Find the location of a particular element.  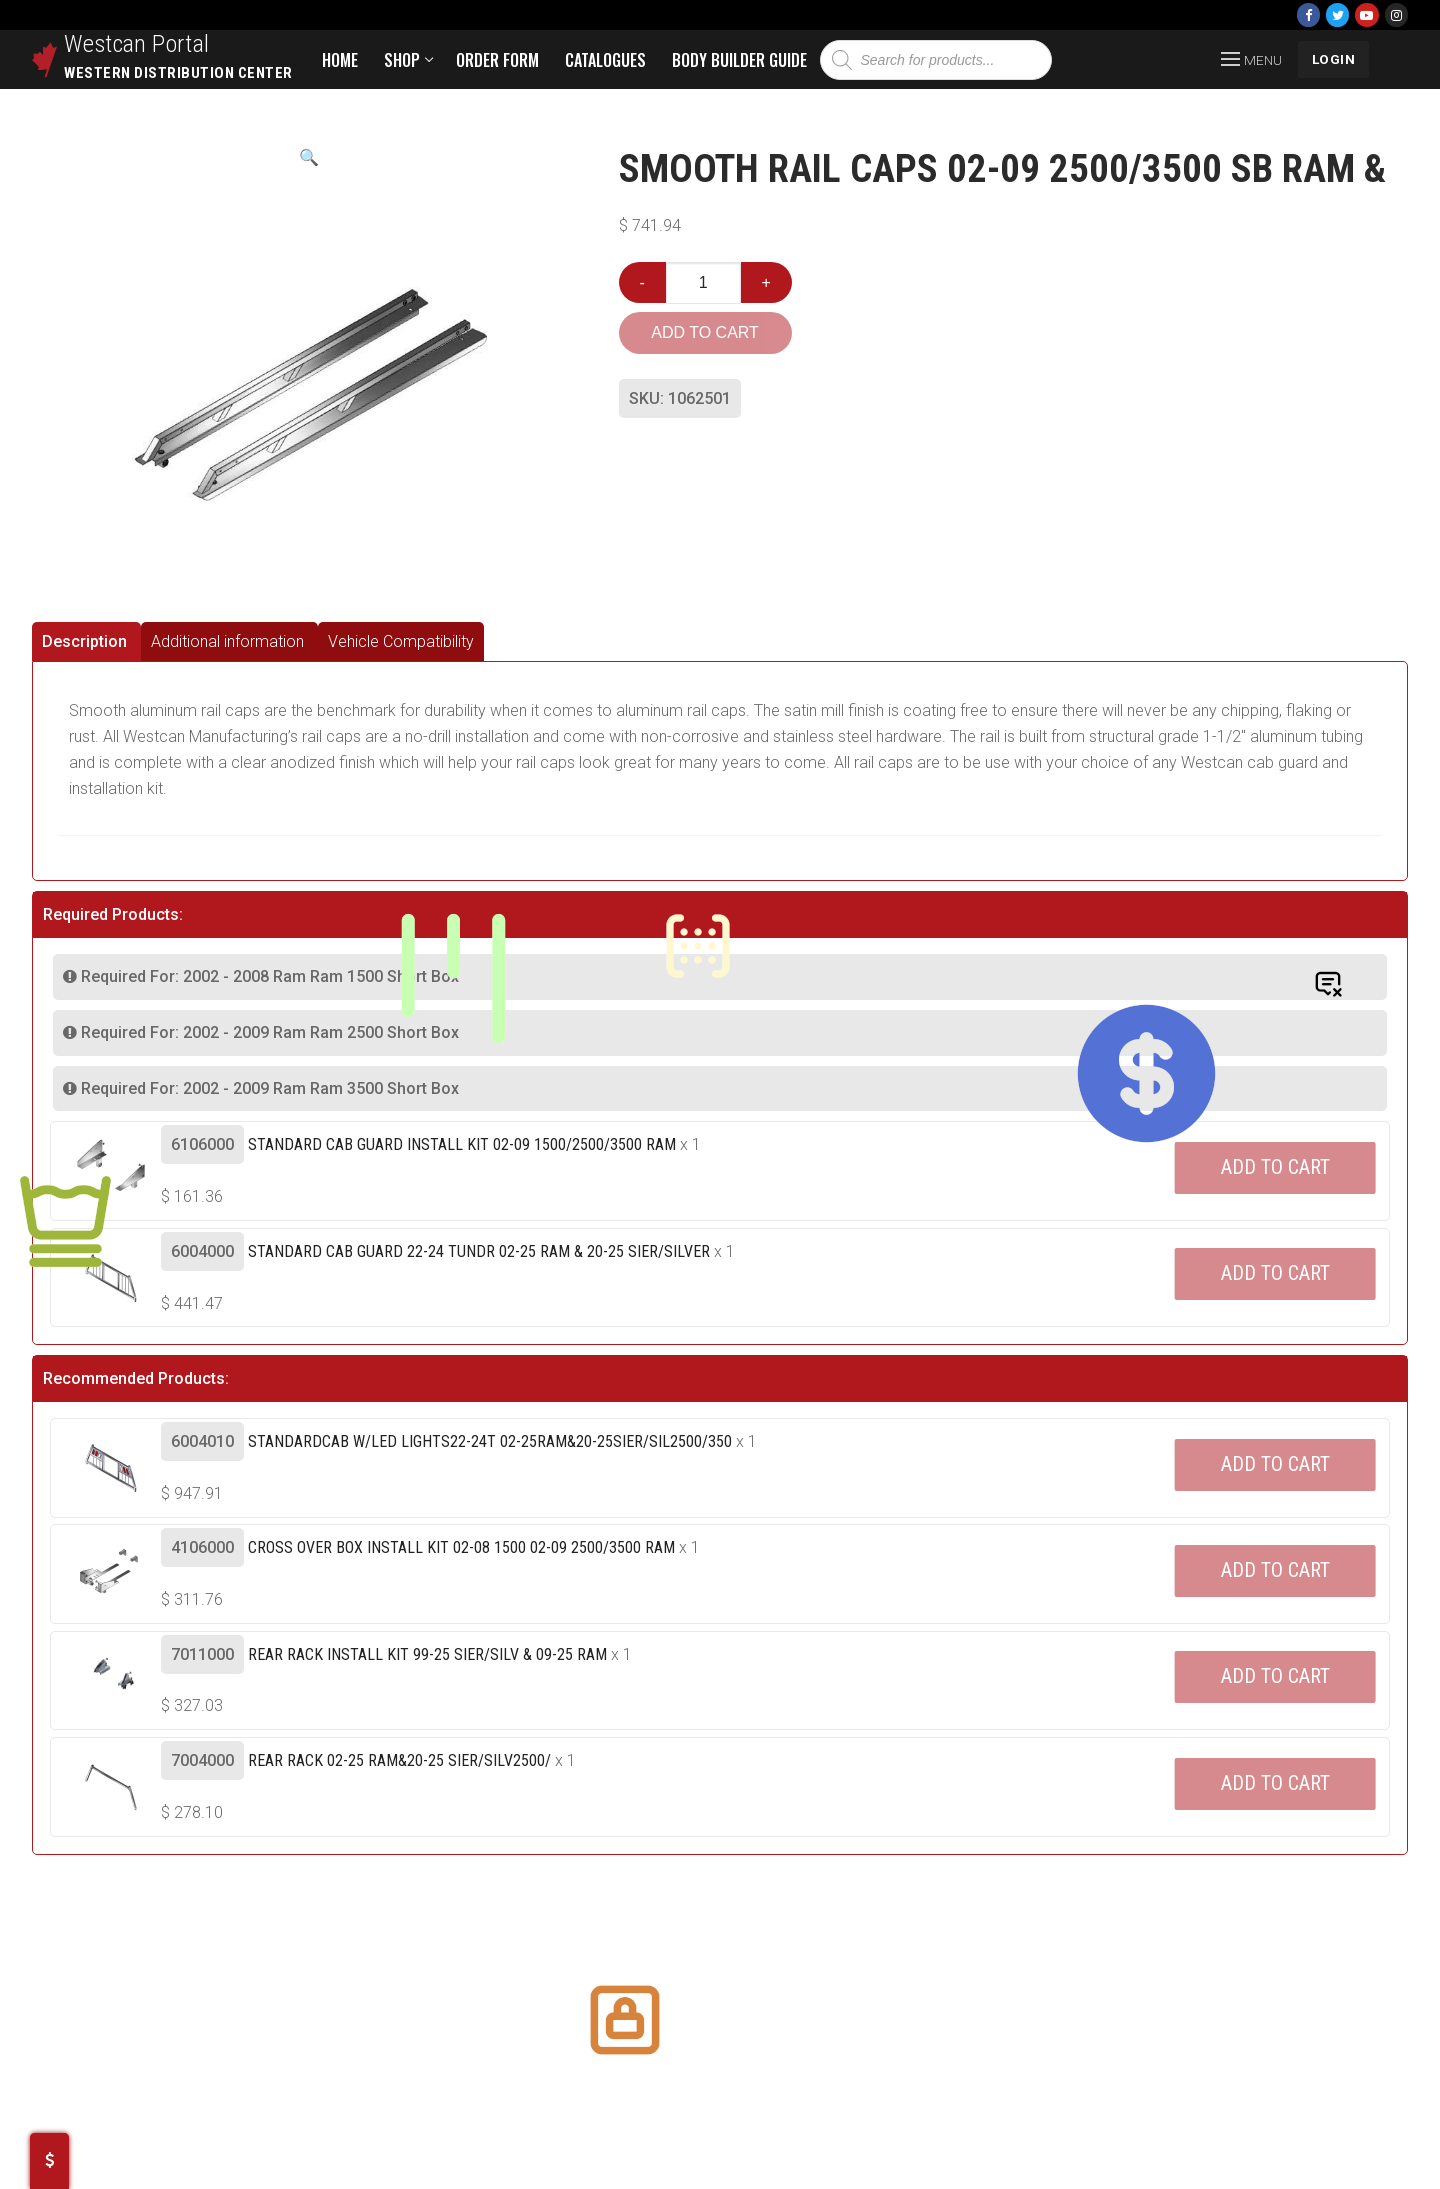

gentle wash cycle setting is located at coordinates (65, 1221).